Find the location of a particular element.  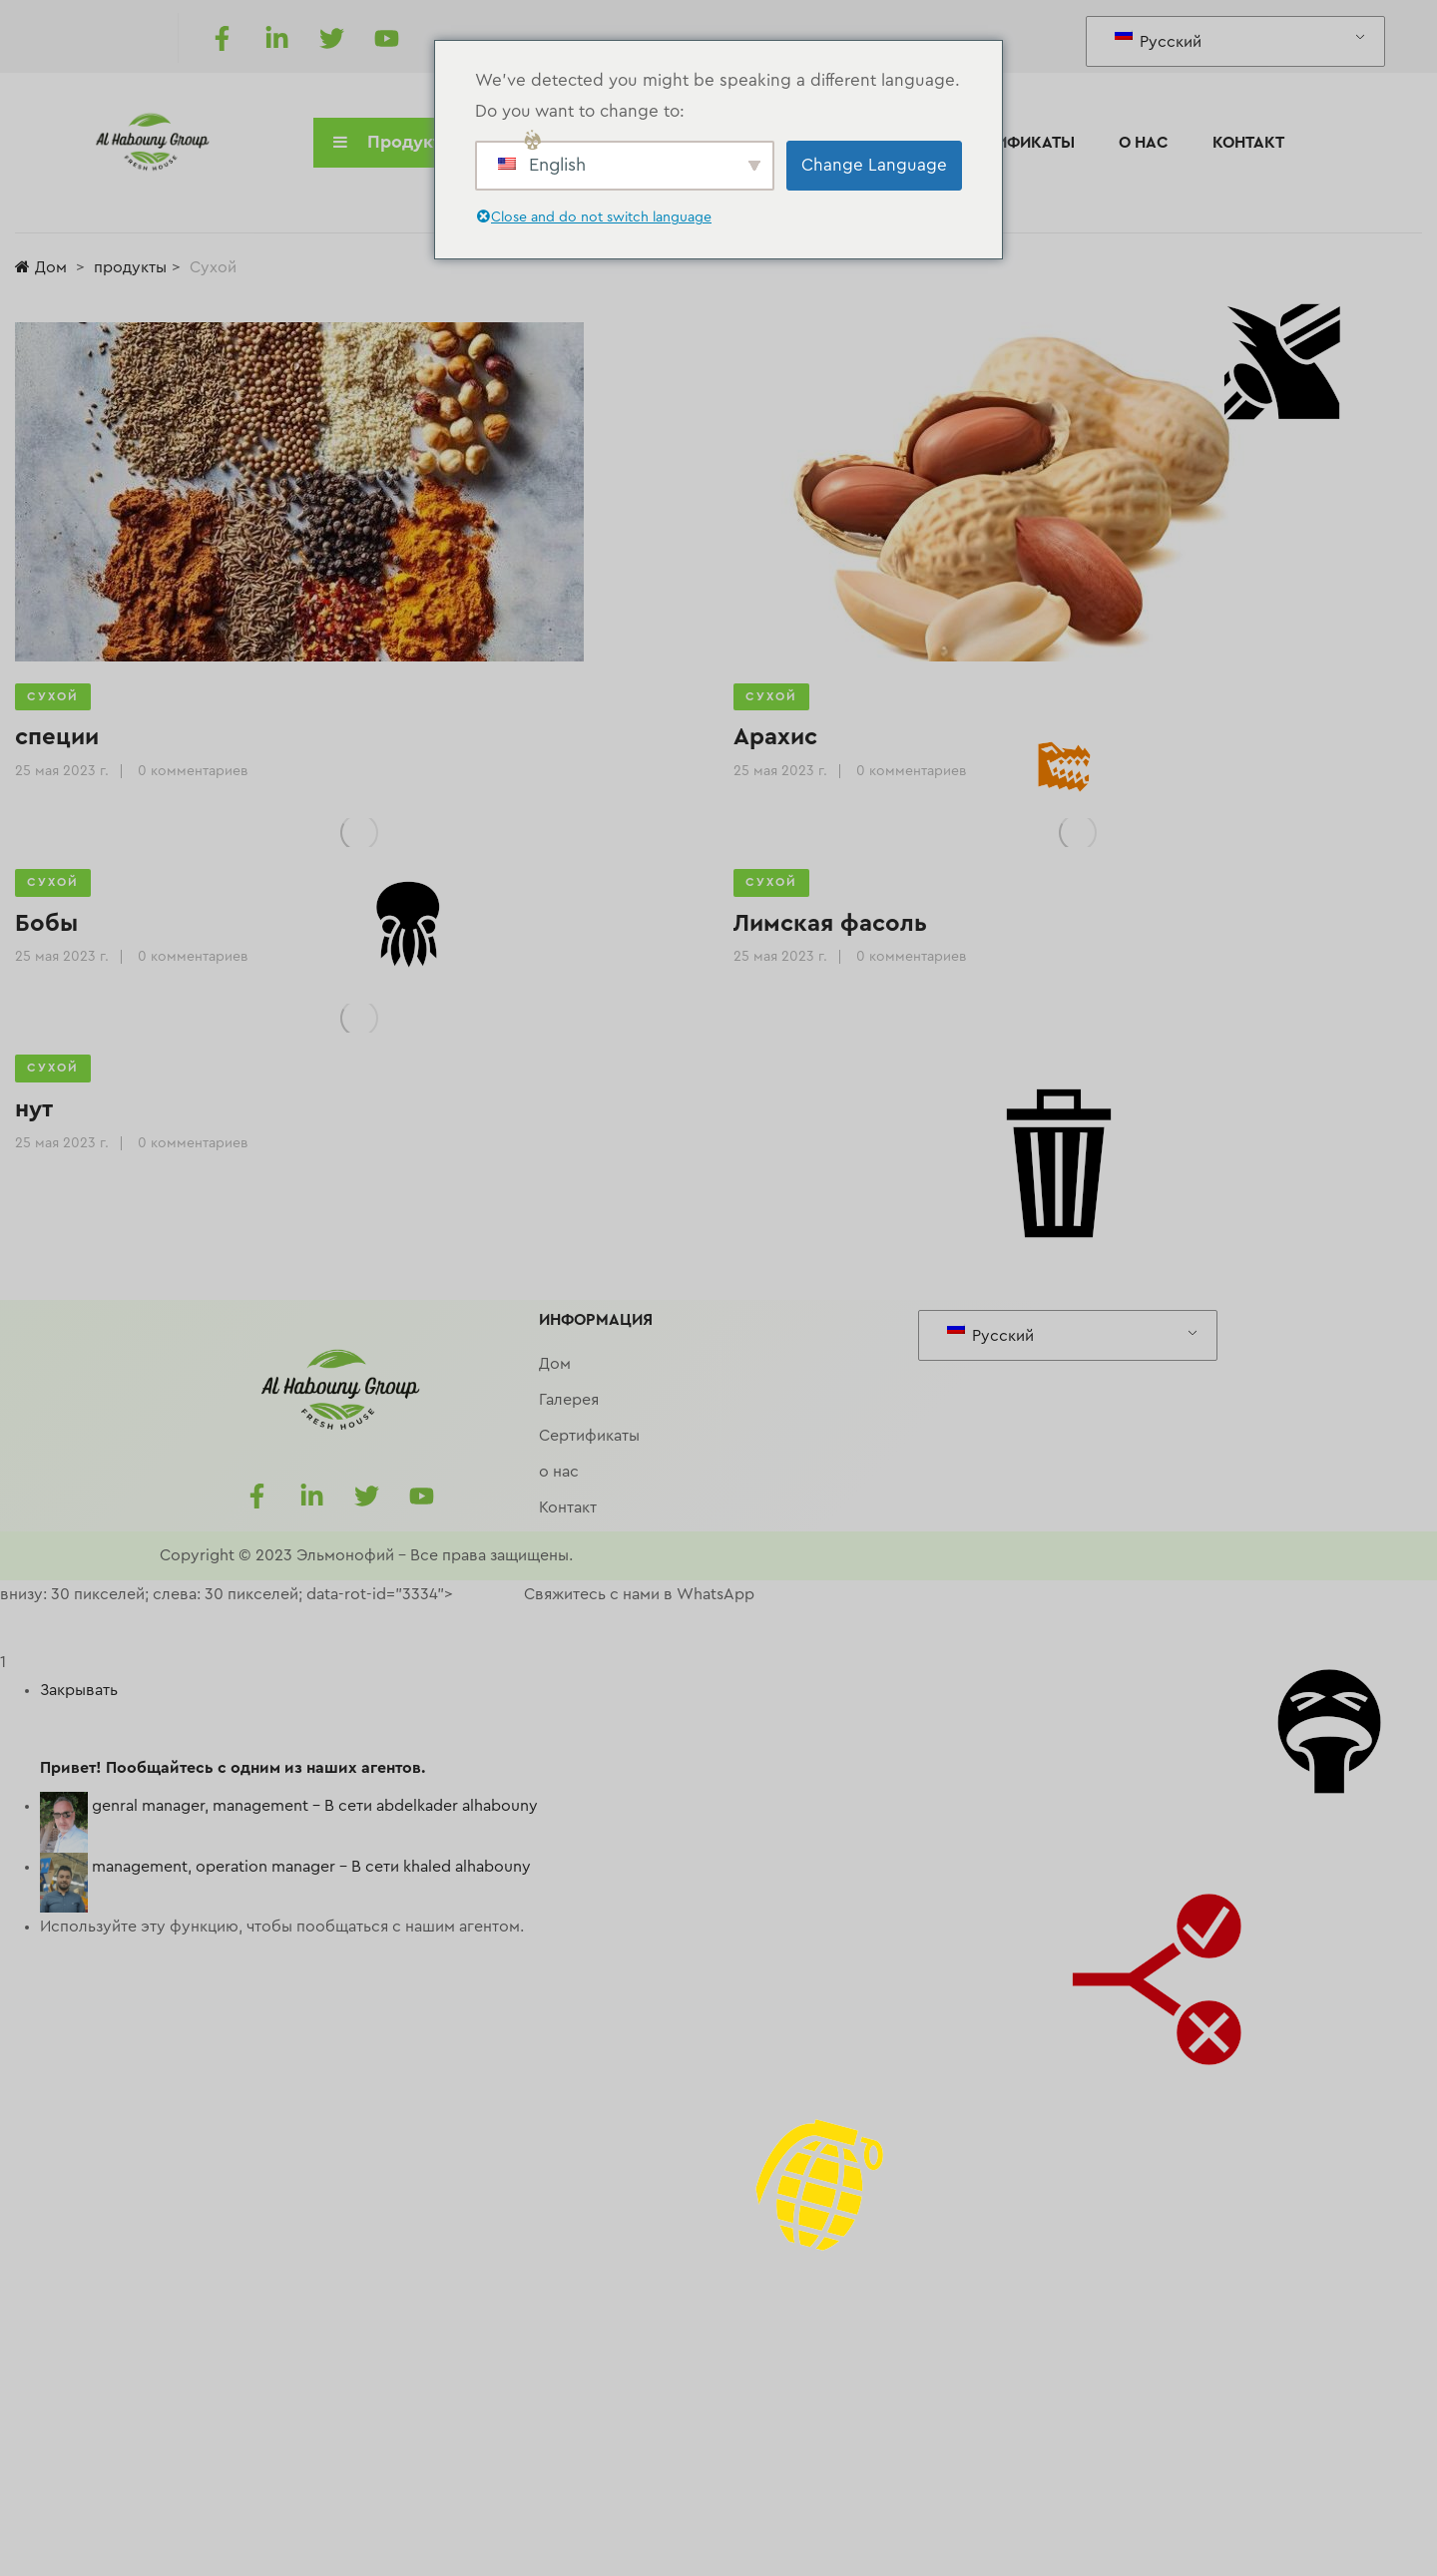

select between multiple options is located at coordinates (1156, 1979).